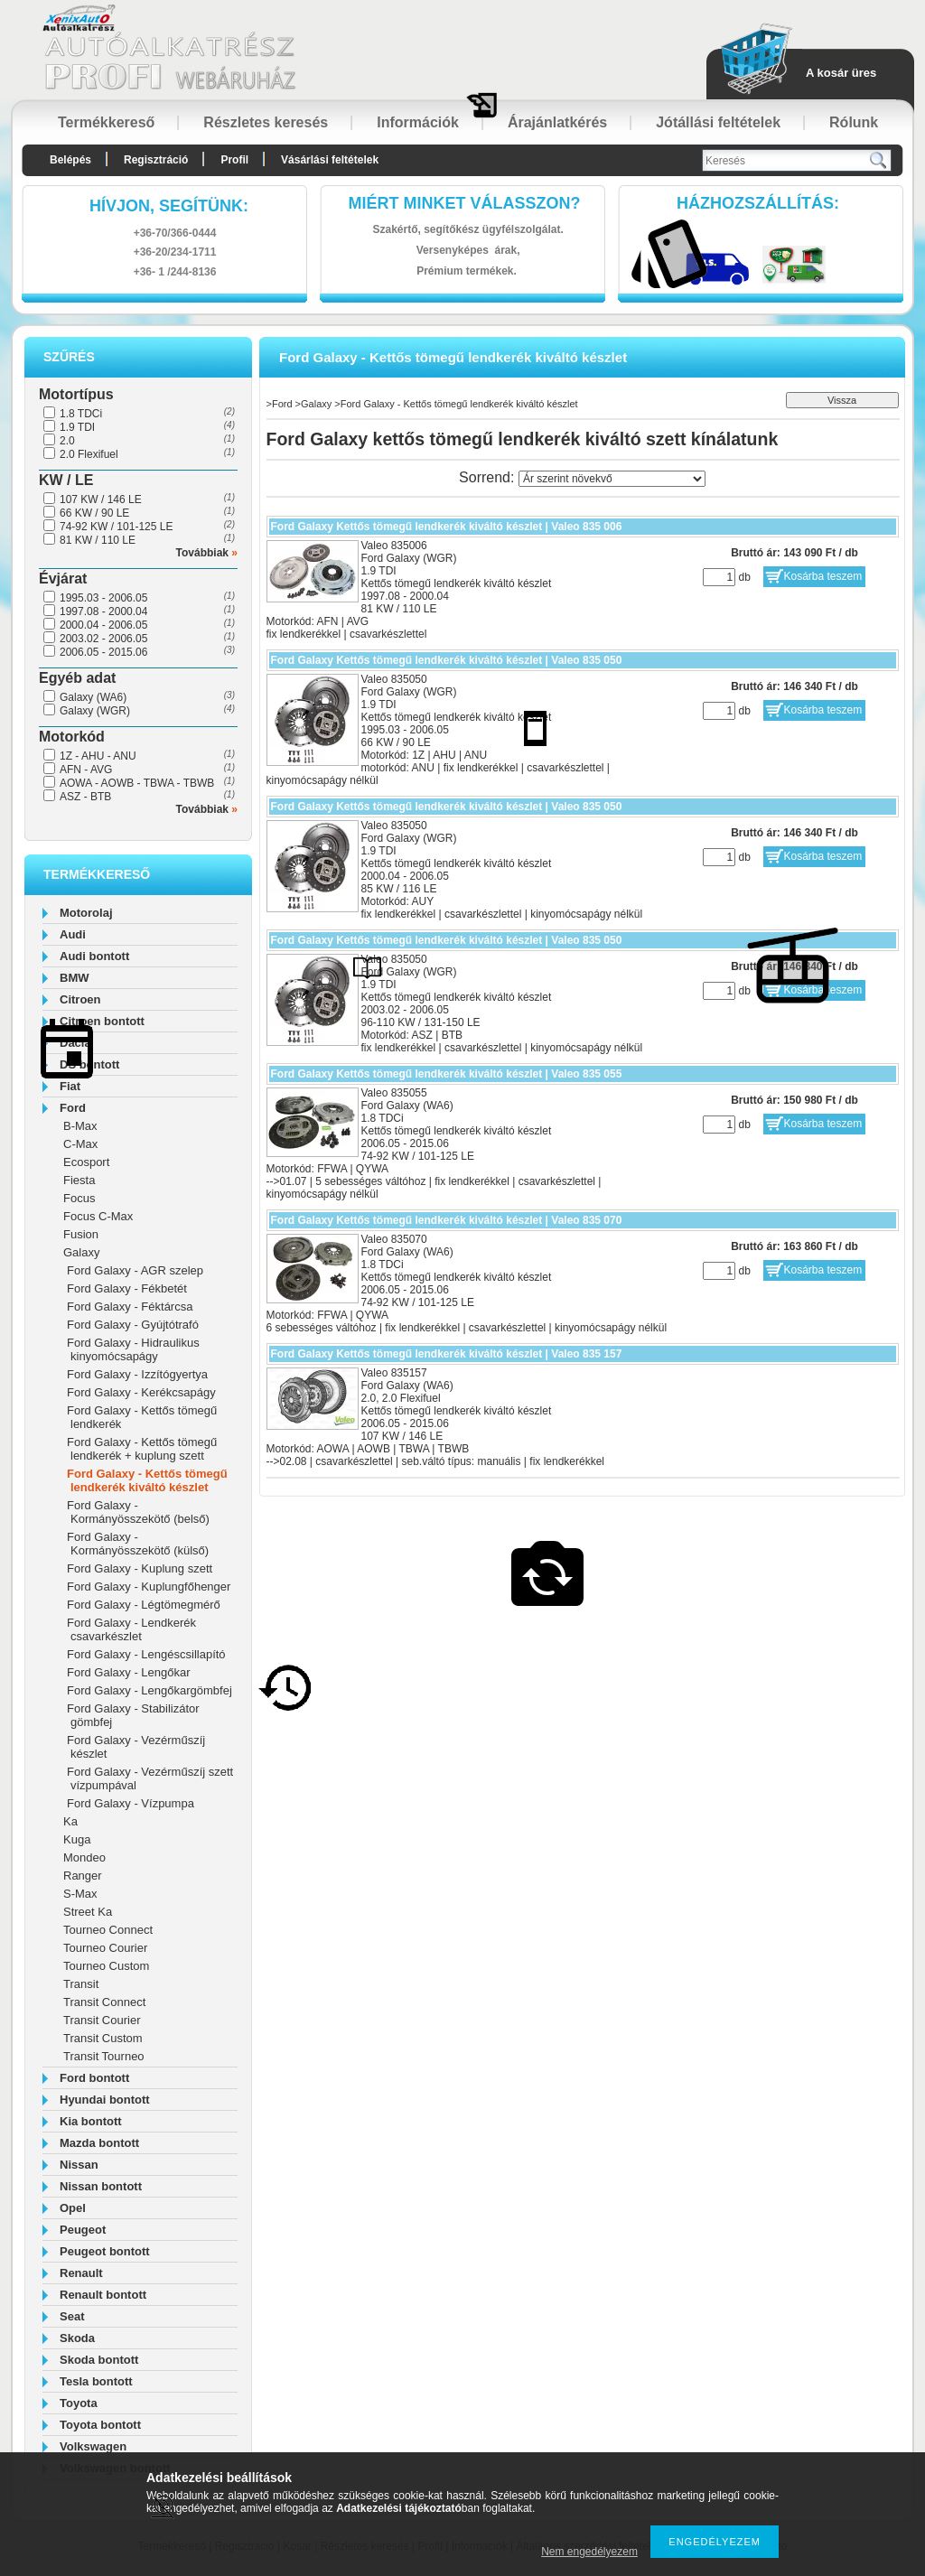 This screenshot has width=925, height=2576. Describe the element at coordinates (67, 1049) in the screenshot. I see `view calendar or scheduled events` at that location.